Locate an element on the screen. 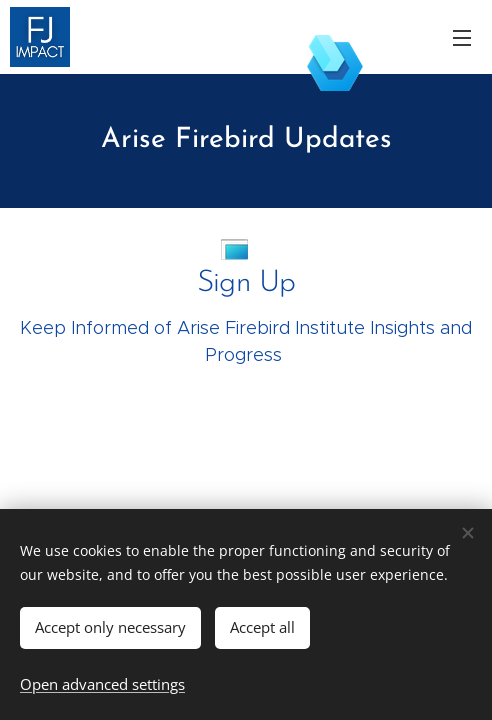 The height and width of the screenshot is (720, 492). open desktop view is located at coordinates (234, 249).